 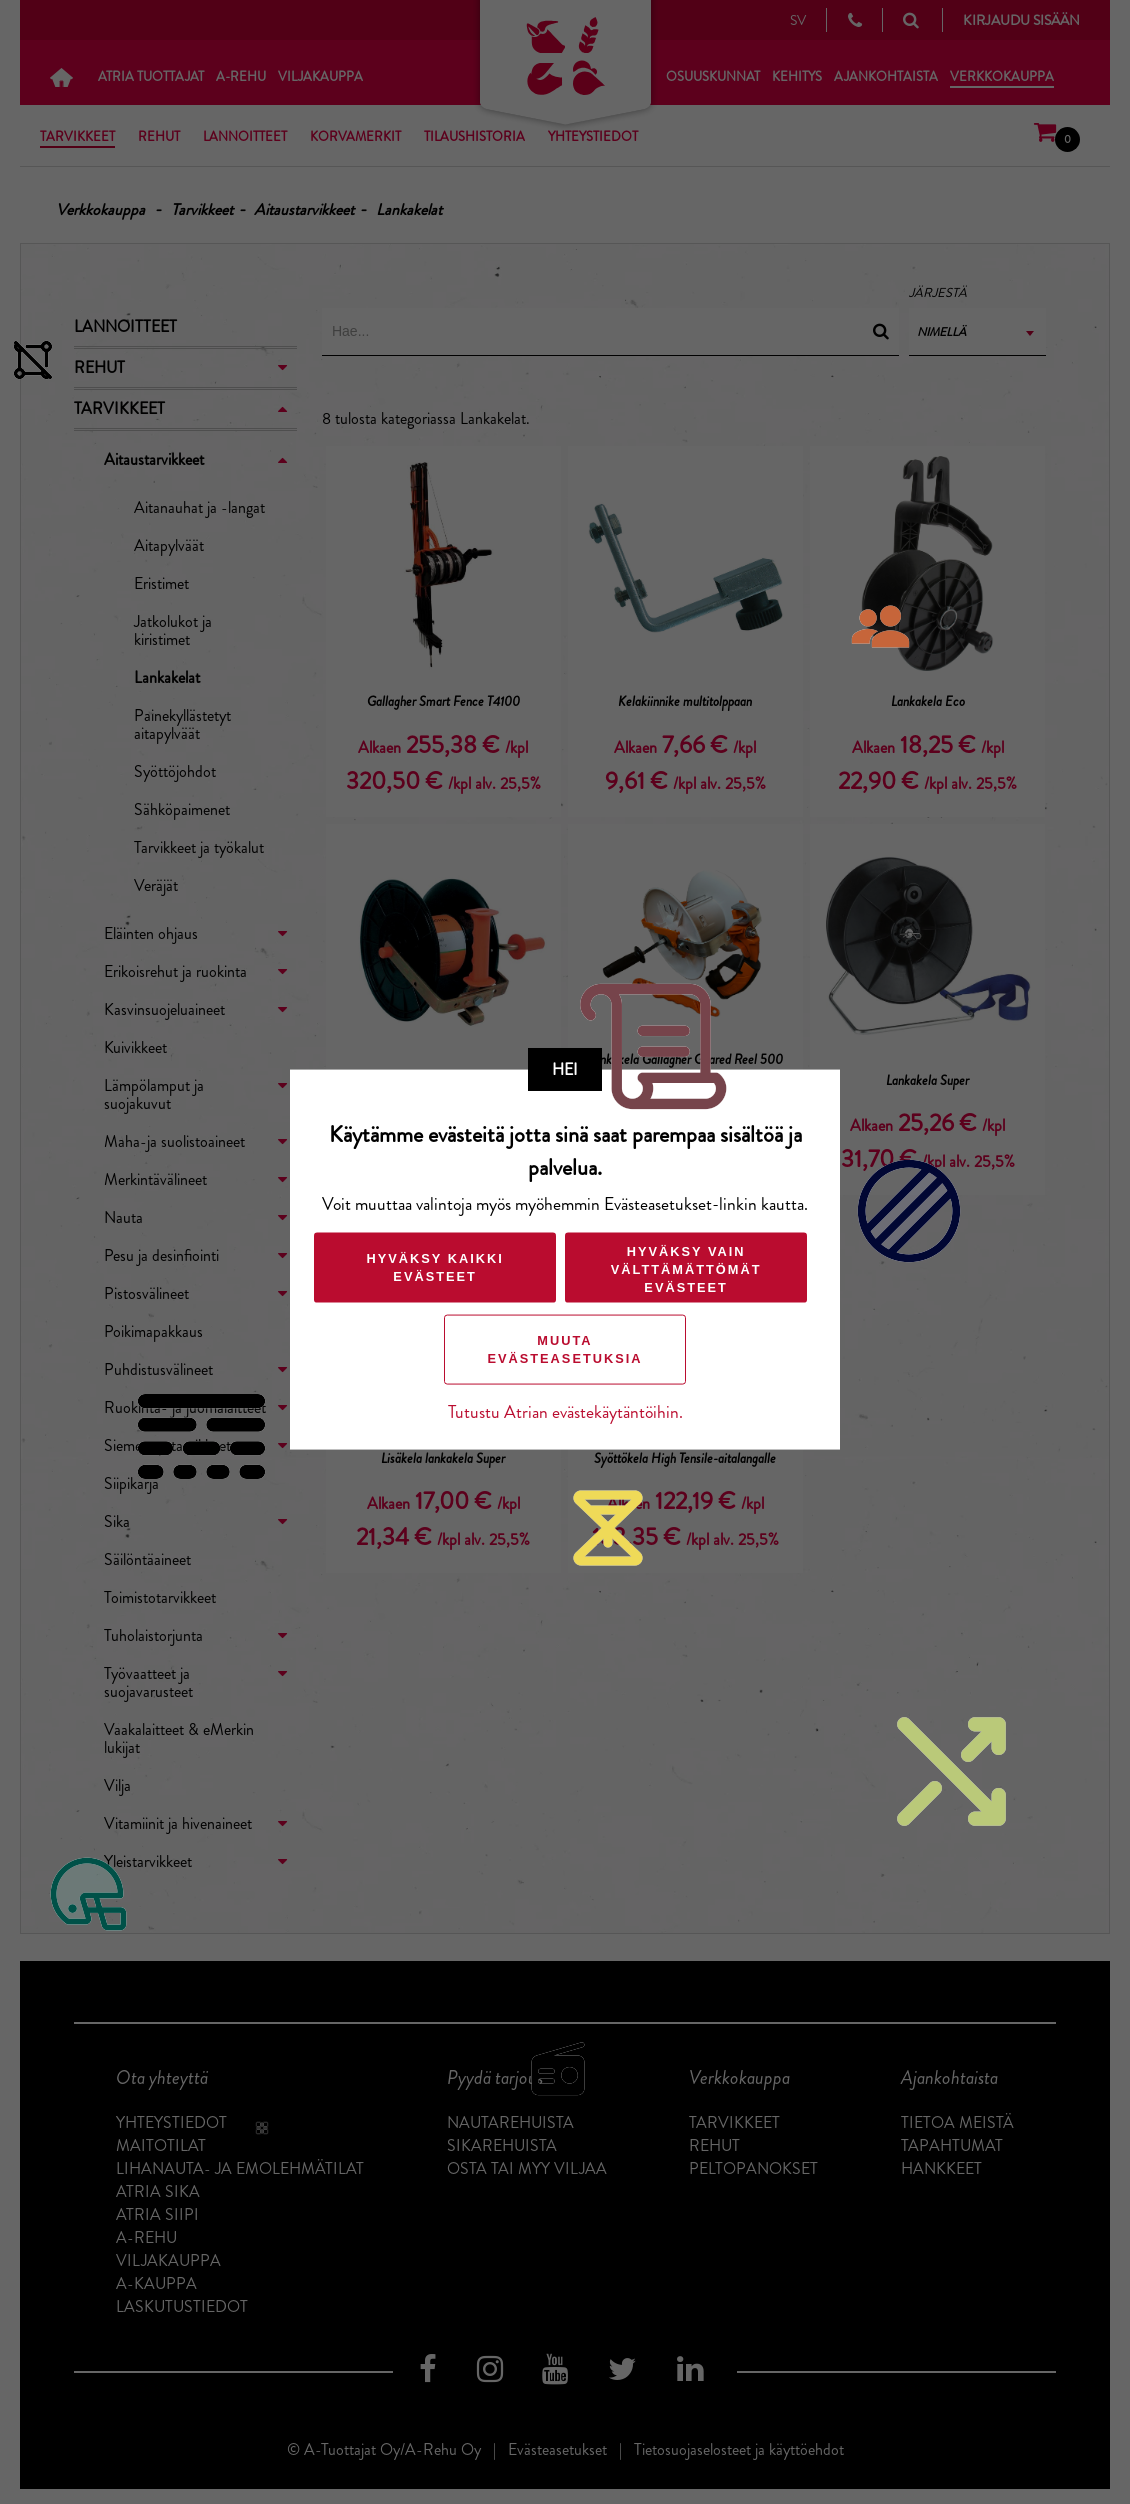 I want to click on indicates a task or process is in progress, so click(x=608, y=1528).